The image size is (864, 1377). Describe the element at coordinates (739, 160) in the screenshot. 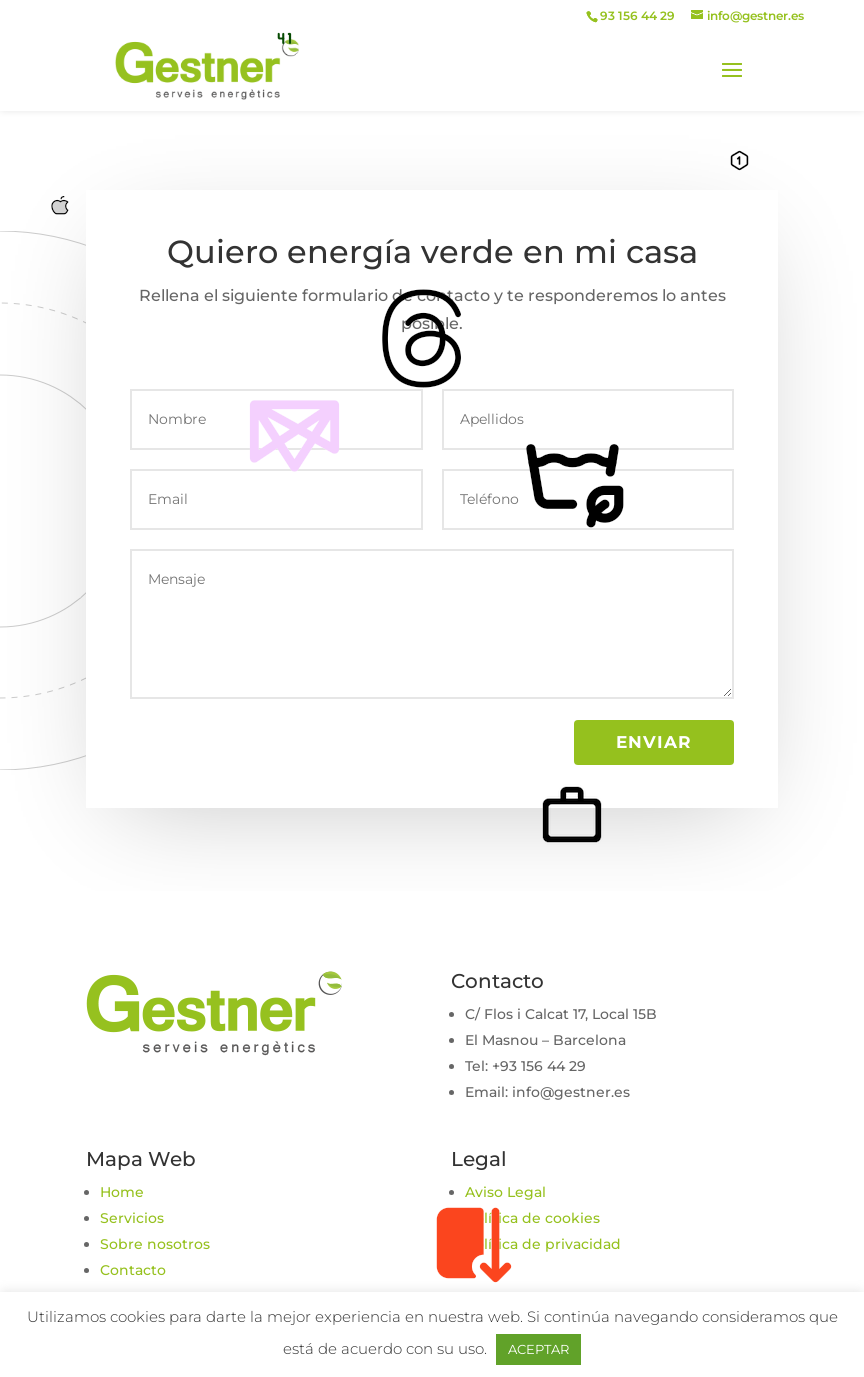

I see `indicates step one in a multi-step process` at that location.